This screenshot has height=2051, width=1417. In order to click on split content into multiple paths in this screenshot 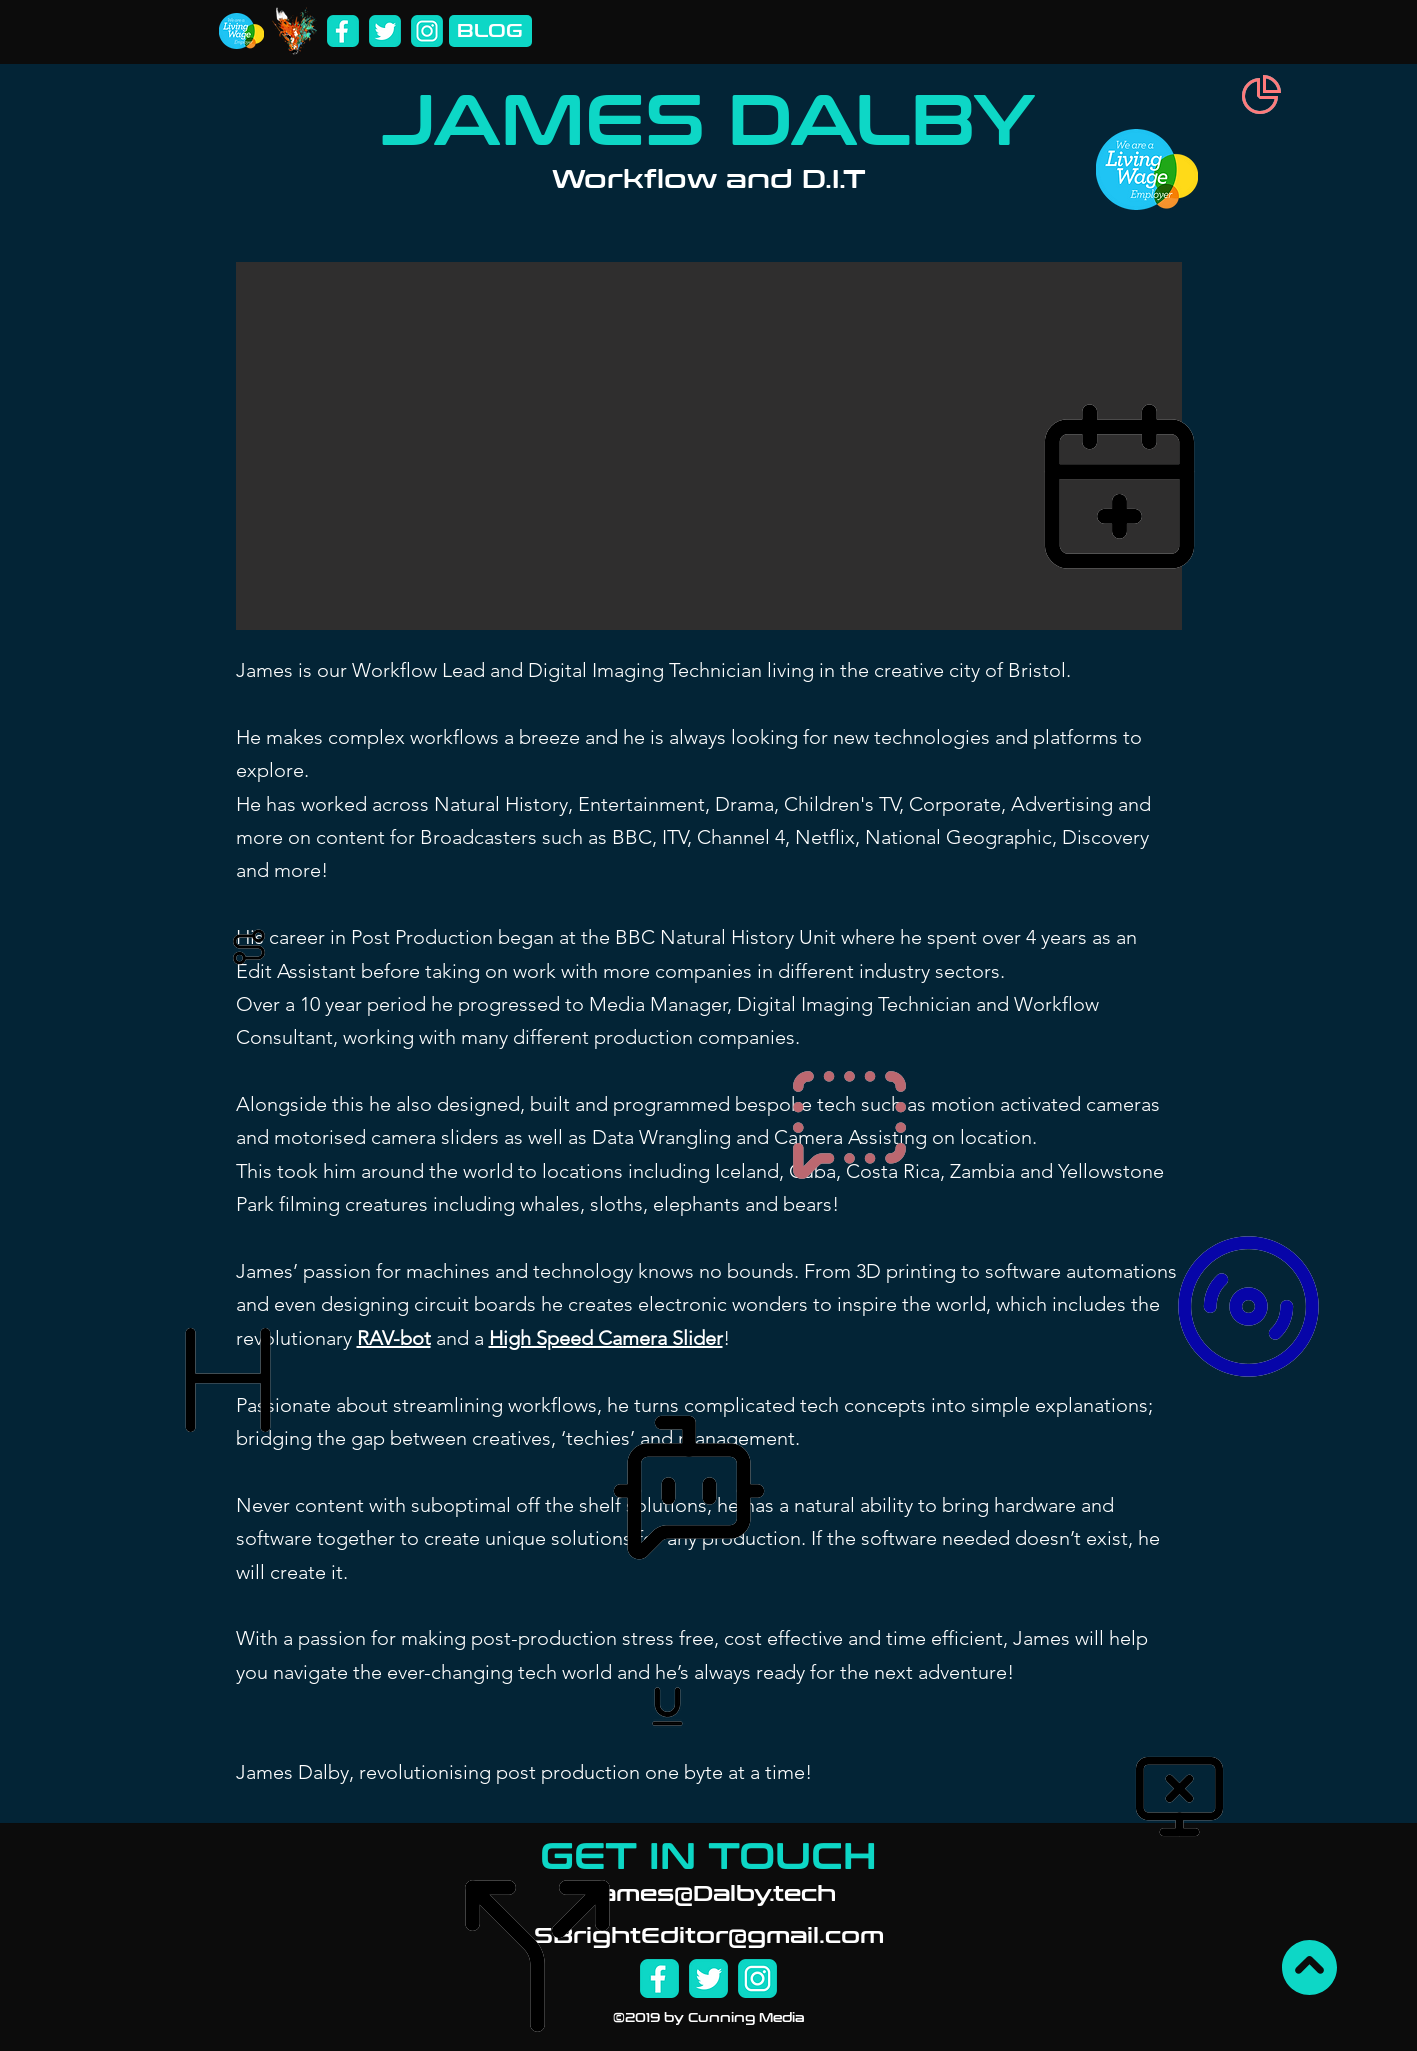, I will do `click(537, 1952)`.